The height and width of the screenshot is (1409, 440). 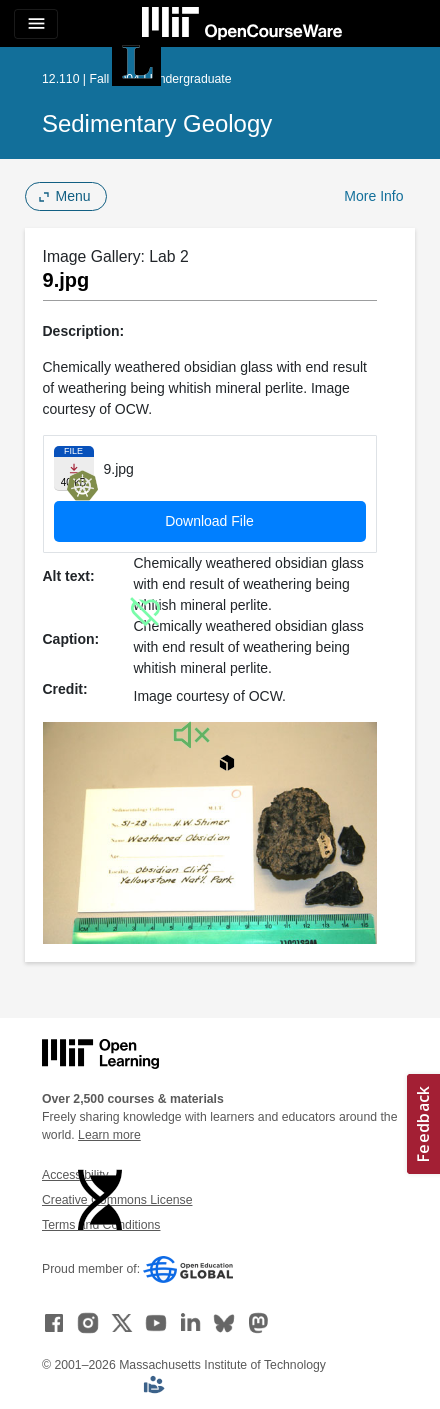 I want to click on visit the Lobsters link aggregation site, so click(x=136, y=61).